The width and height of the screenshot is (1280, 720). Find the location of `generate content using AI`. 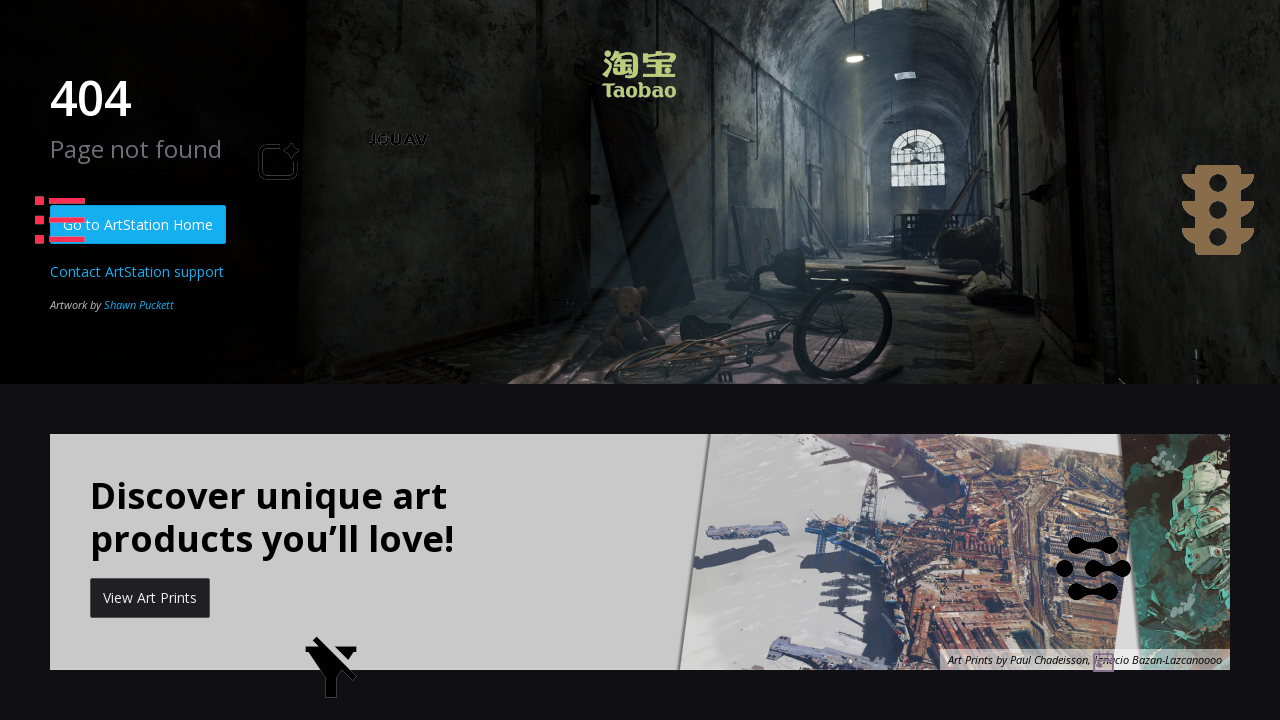

generate content using AI is located at coordinates (278, 162).